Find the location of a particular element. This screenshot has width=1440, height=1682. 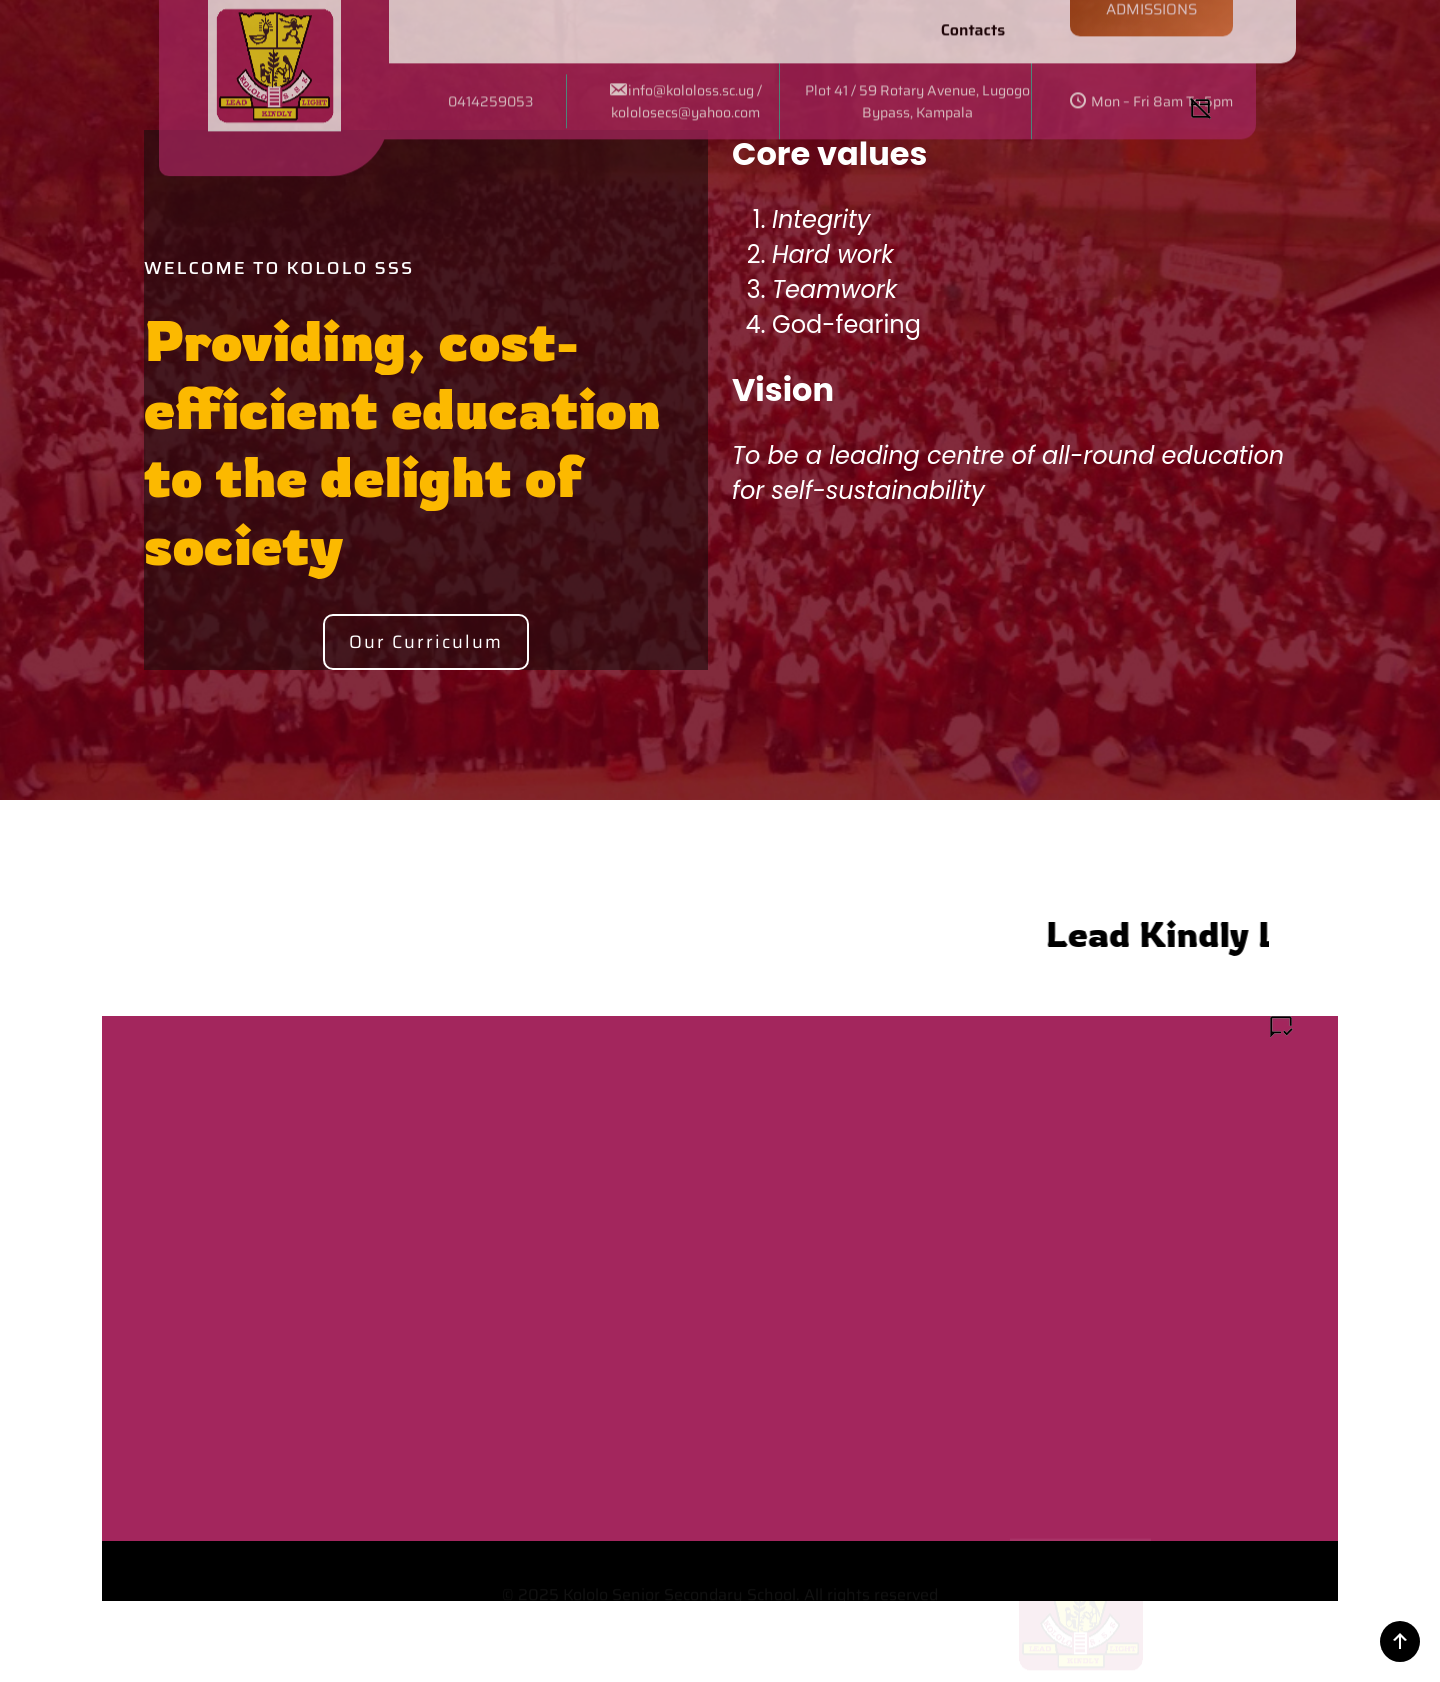

mark a message as read is located at coordinates (1281, 1027).